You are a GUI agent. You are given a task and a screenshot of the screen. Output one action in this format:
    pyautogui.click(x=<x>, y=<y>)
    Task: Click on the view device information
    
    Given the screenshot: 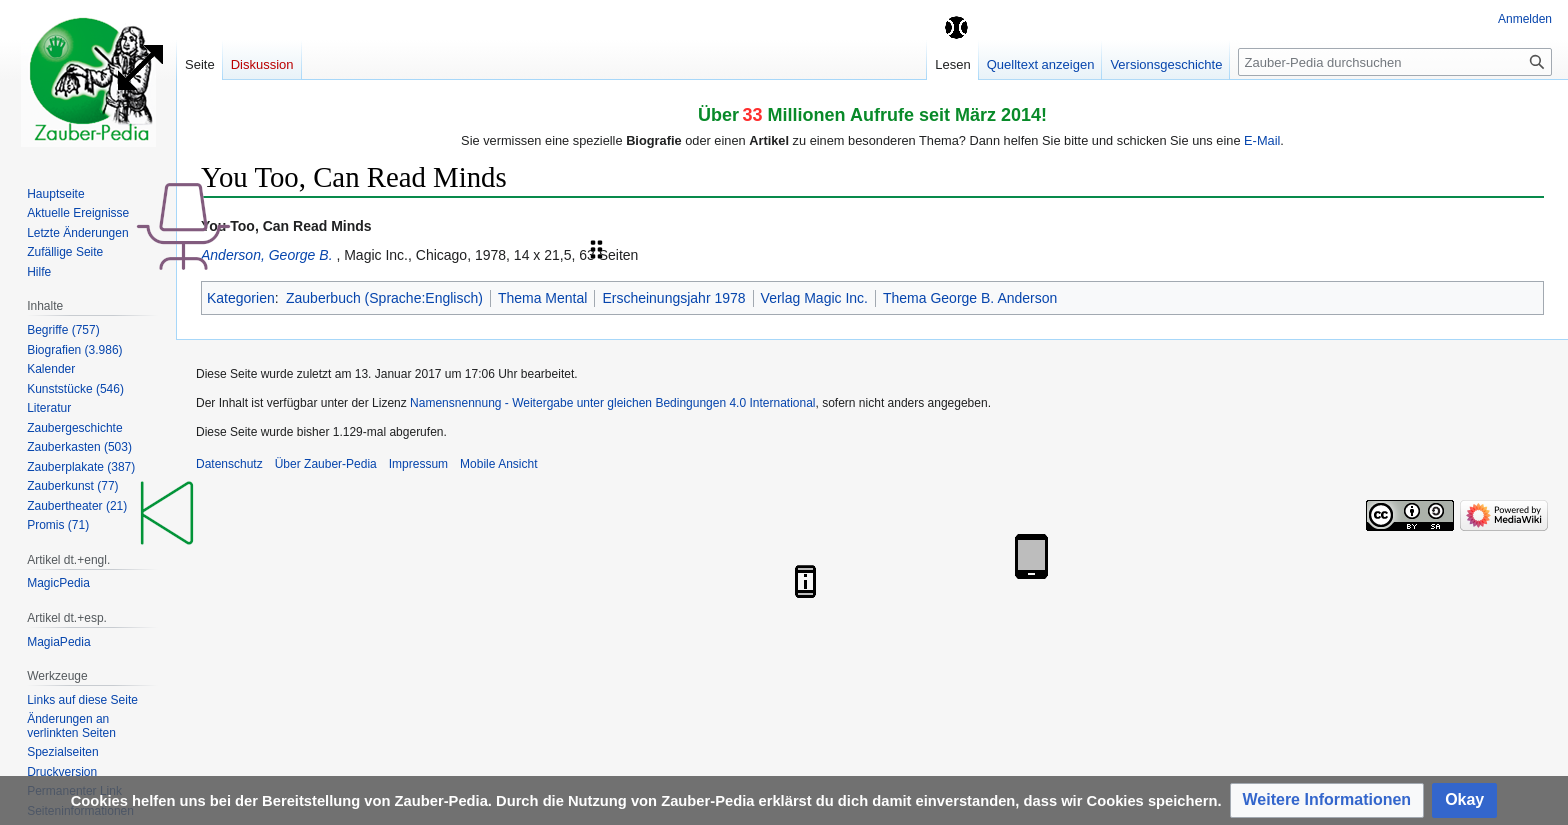 What is the action you would take?
    pyautogui.click(x=805, y=581)
    